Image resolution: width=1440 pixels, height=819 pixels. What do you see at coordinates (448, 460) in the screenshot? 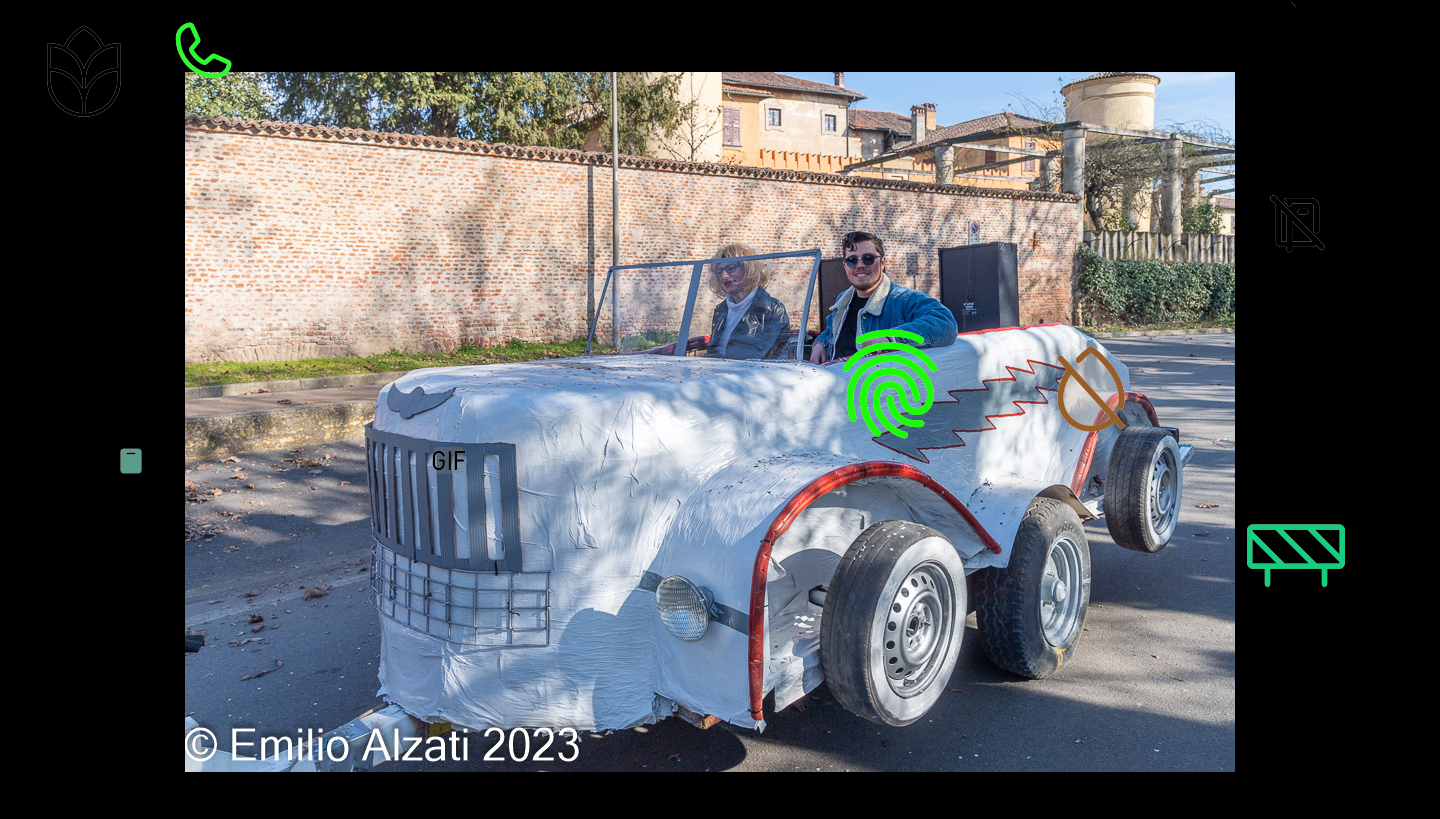
I see `insert a gif into your message` at bounding box center [448, 460].